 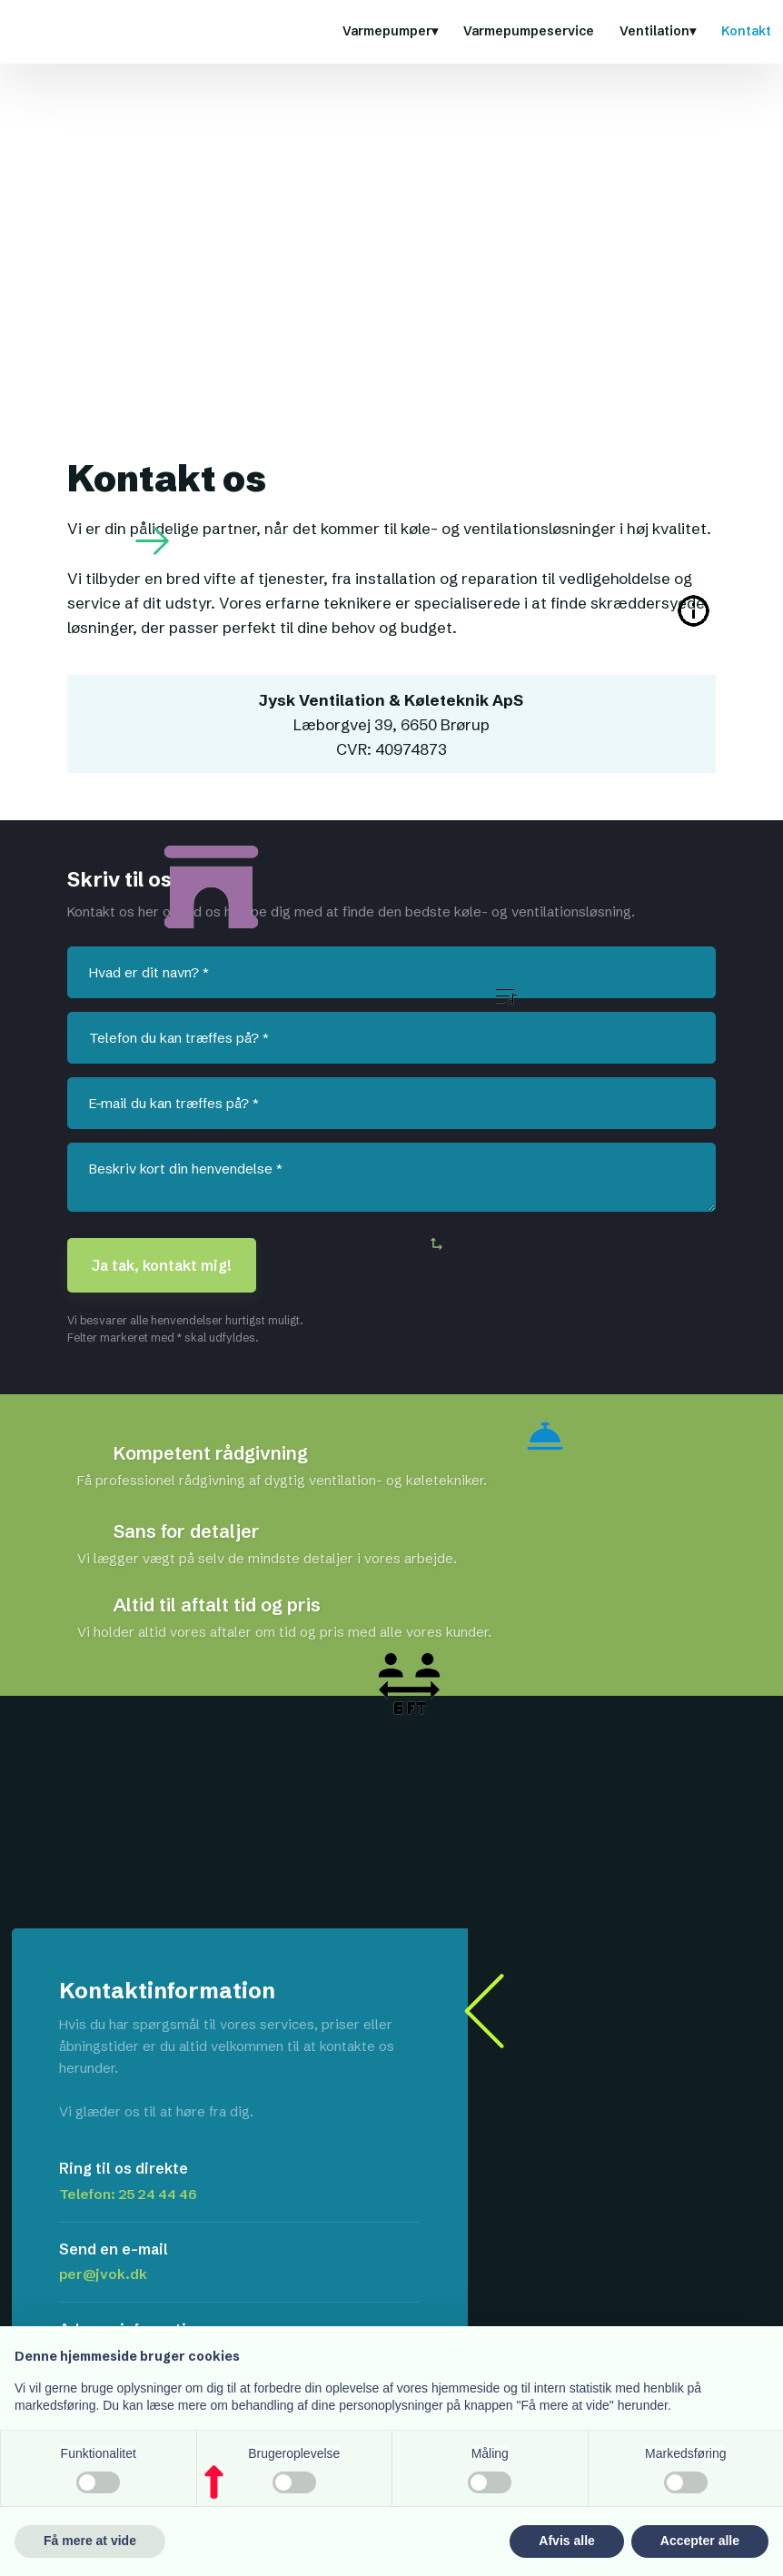 I want to click on adjust vector path or anchor points, so click(x=436, y=1243).